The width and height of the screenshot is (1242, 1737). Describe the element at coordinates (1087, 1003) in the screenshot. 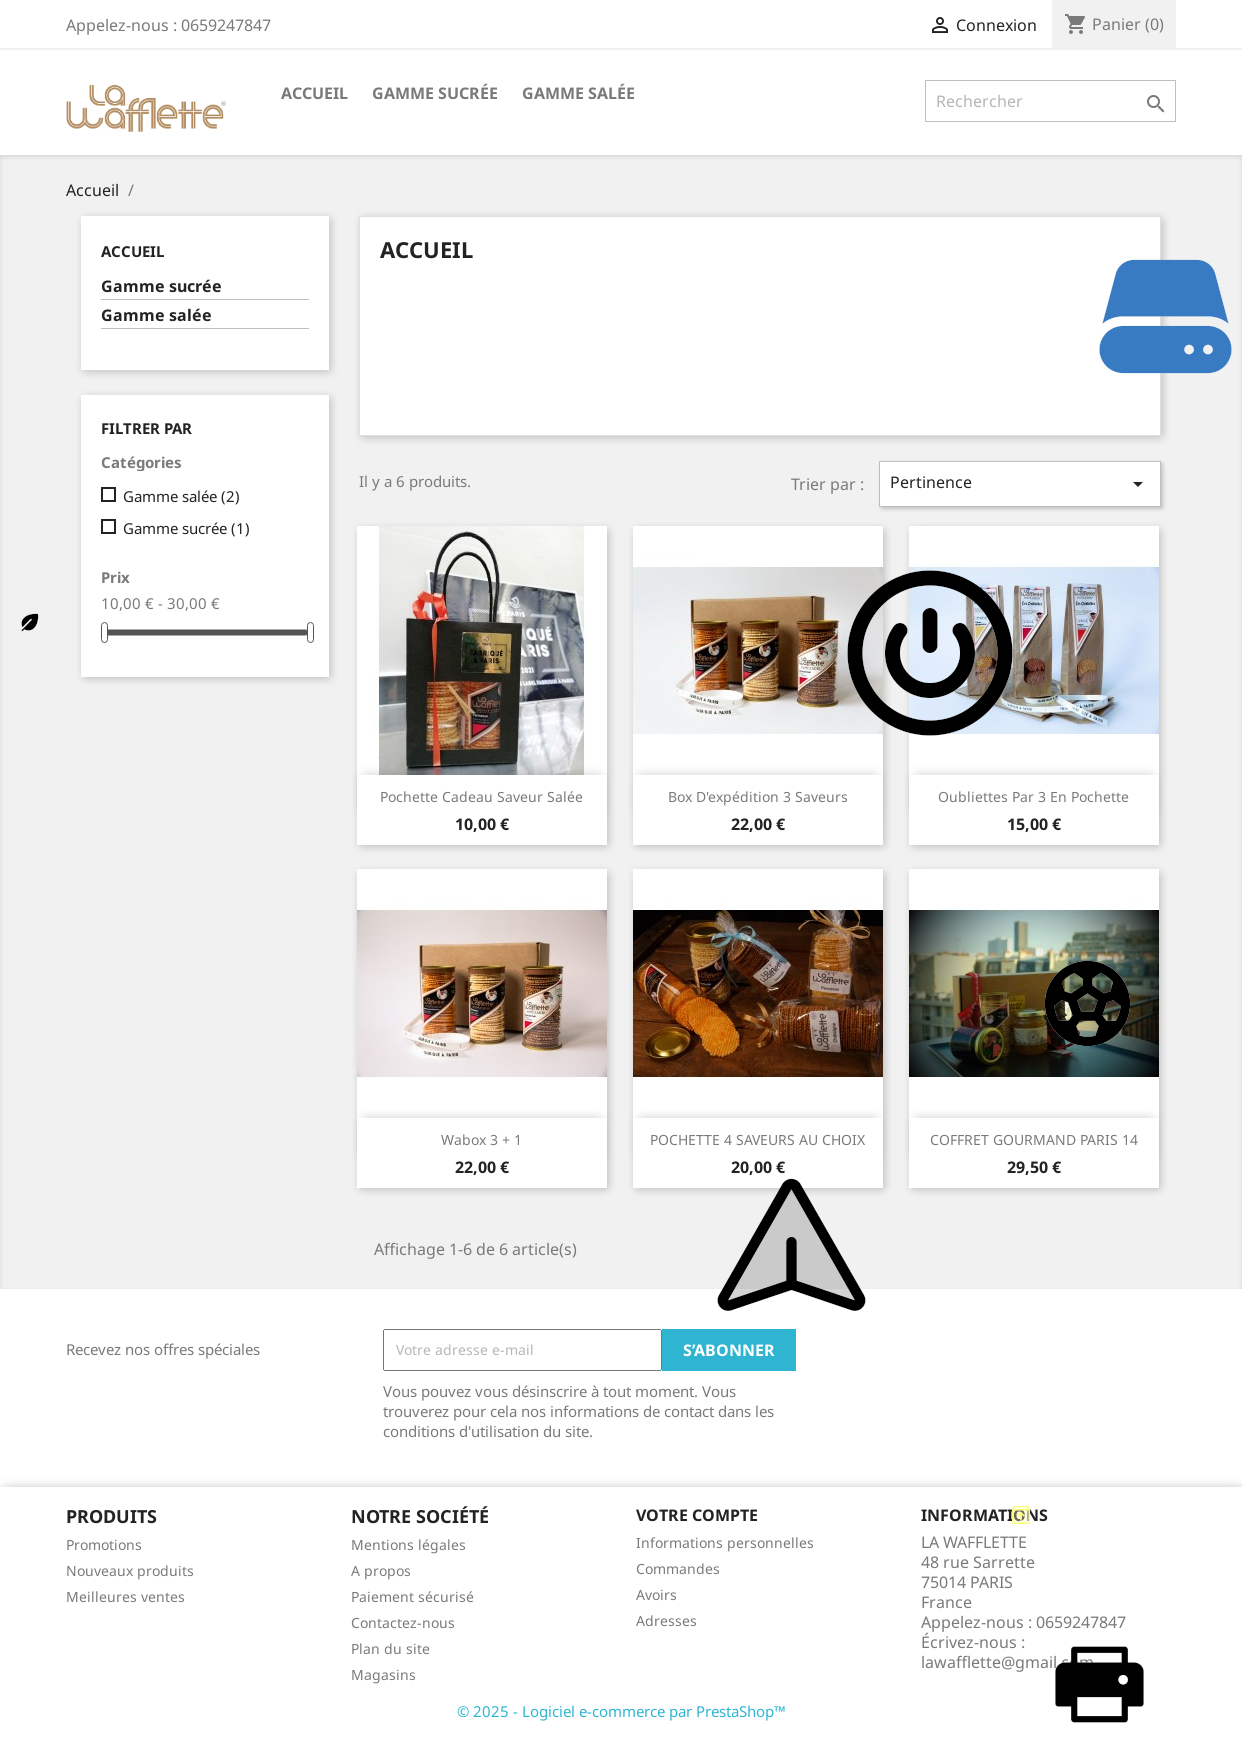

I see `access sports or soccer-related content` at that location.